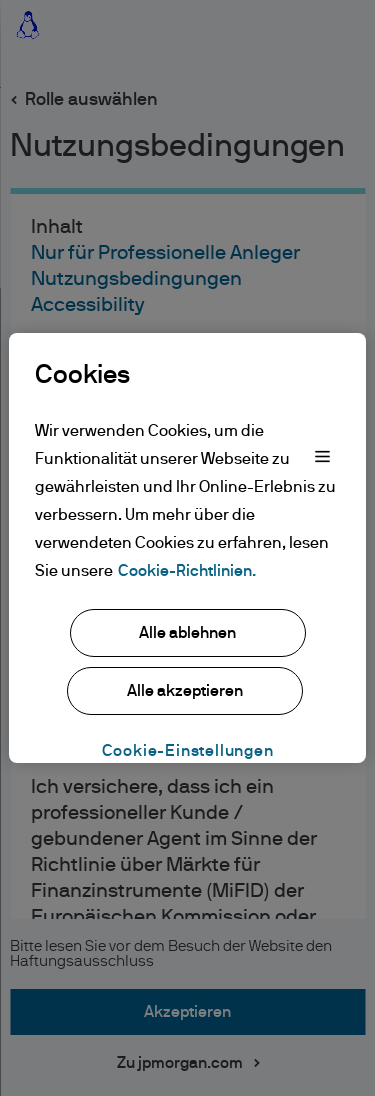 The width and height of the screenshot is (375, 1096). Describe the element at coordinates (322, 456) in the screenshot. I see `open navigation menu` at that location.